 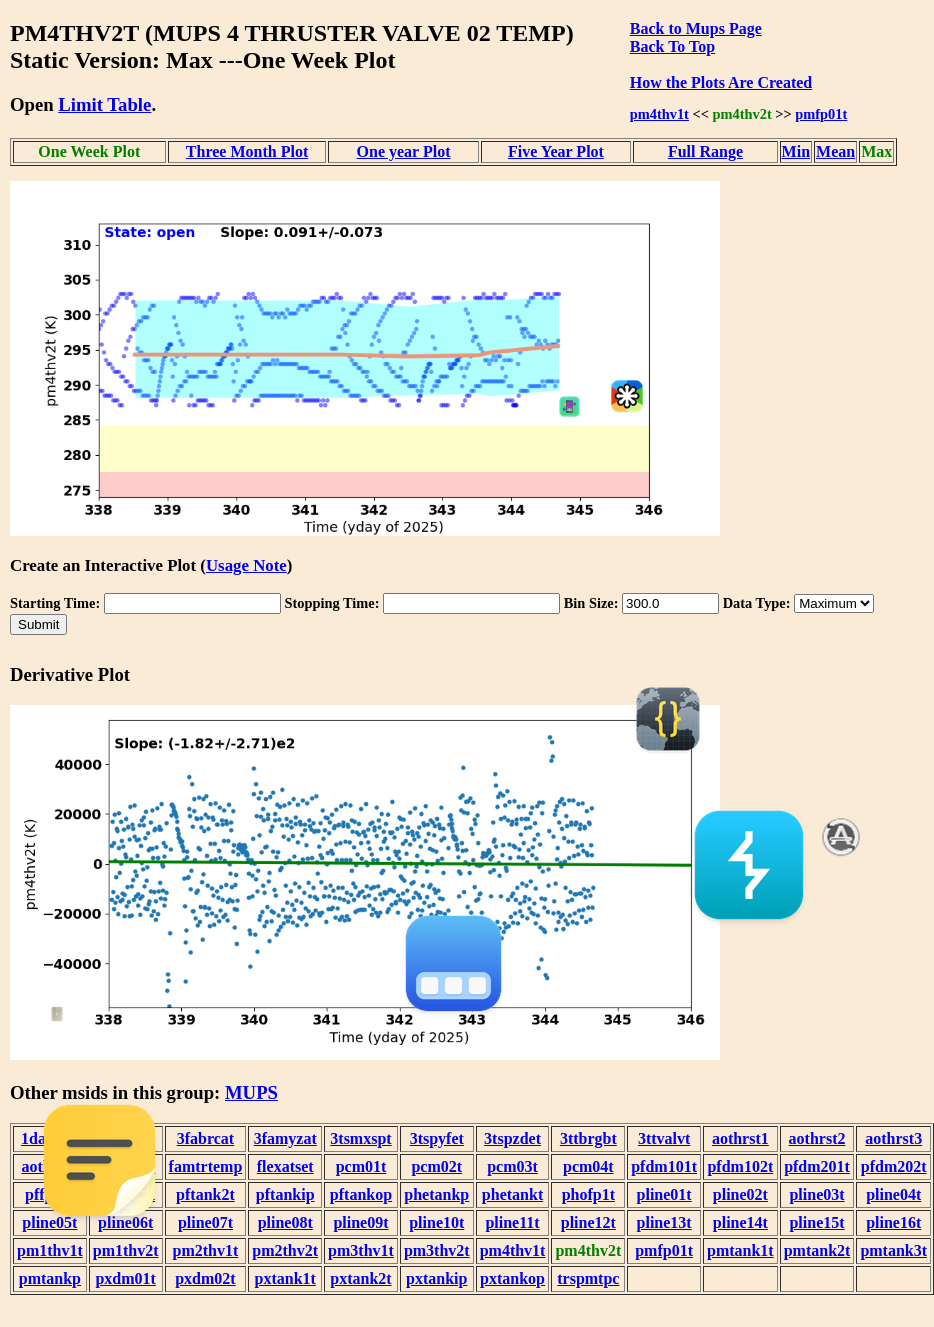 I want to click on check for available software updates, so click(x=841, y=837).